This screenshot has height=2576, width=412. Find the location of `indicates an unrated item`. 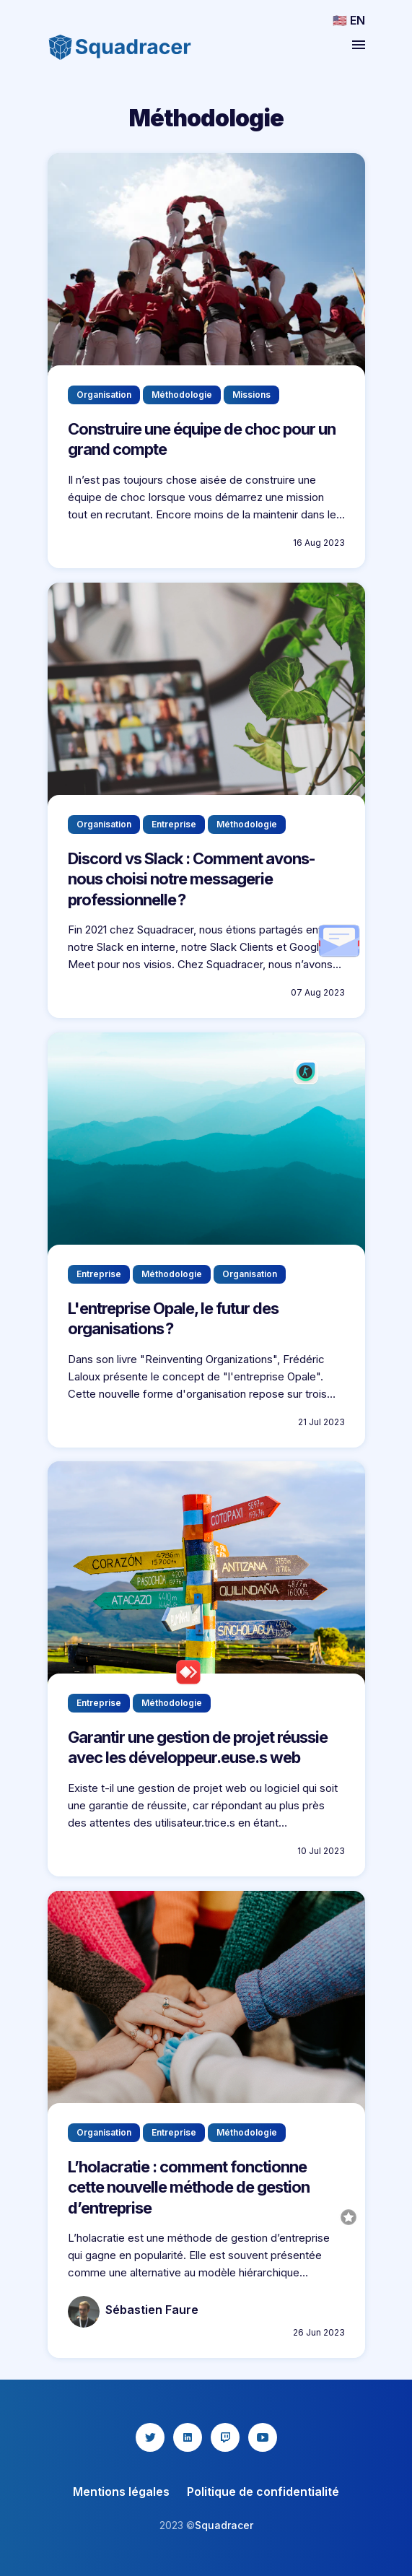

indicates an unrated item is located at coordinates (349, 2217).